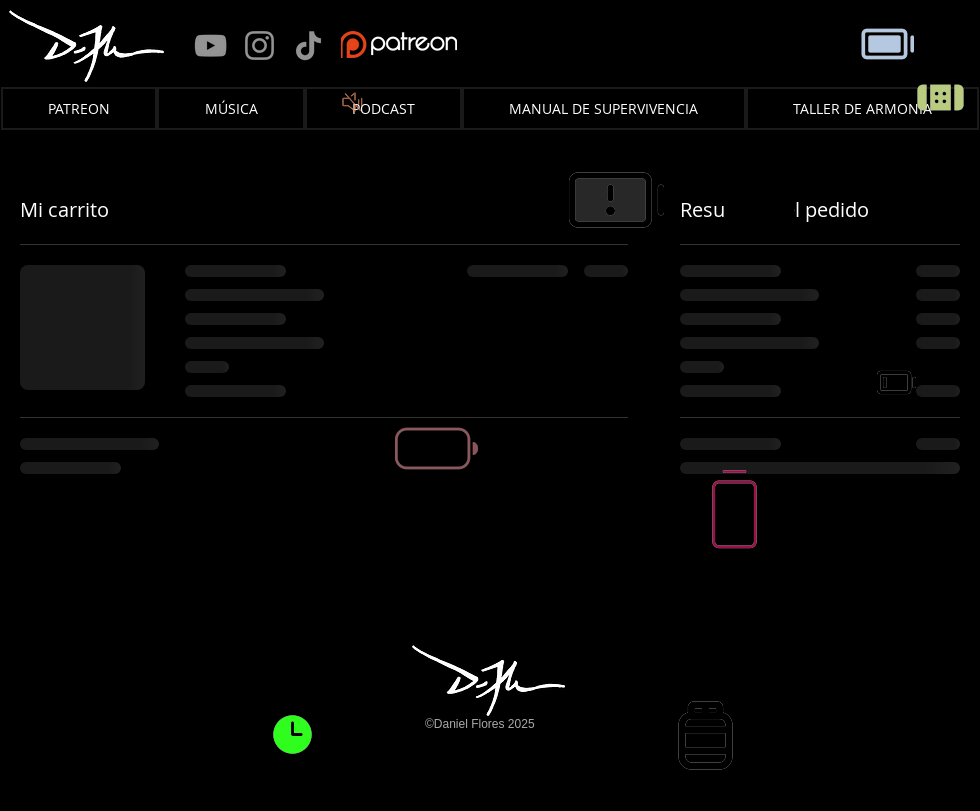  I want to click on indicates low battery warning, so click(615, 200).